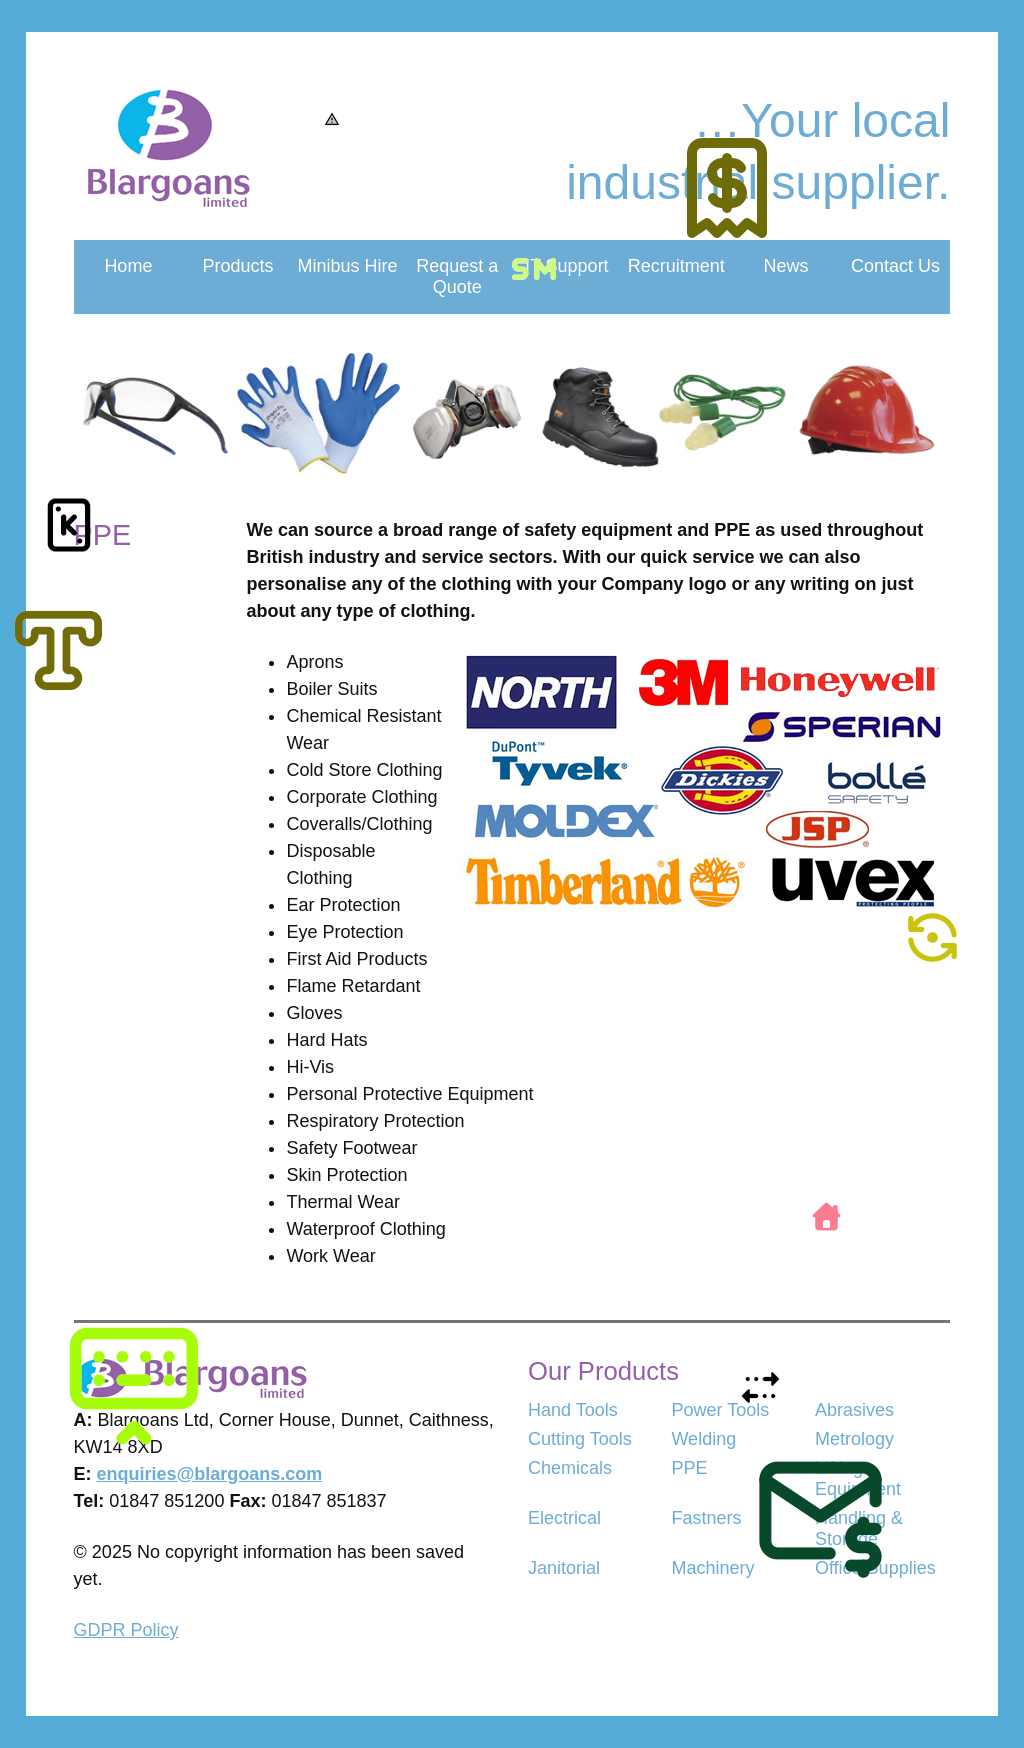  I want to click on indicates a service mark designation, so click(534, 269).